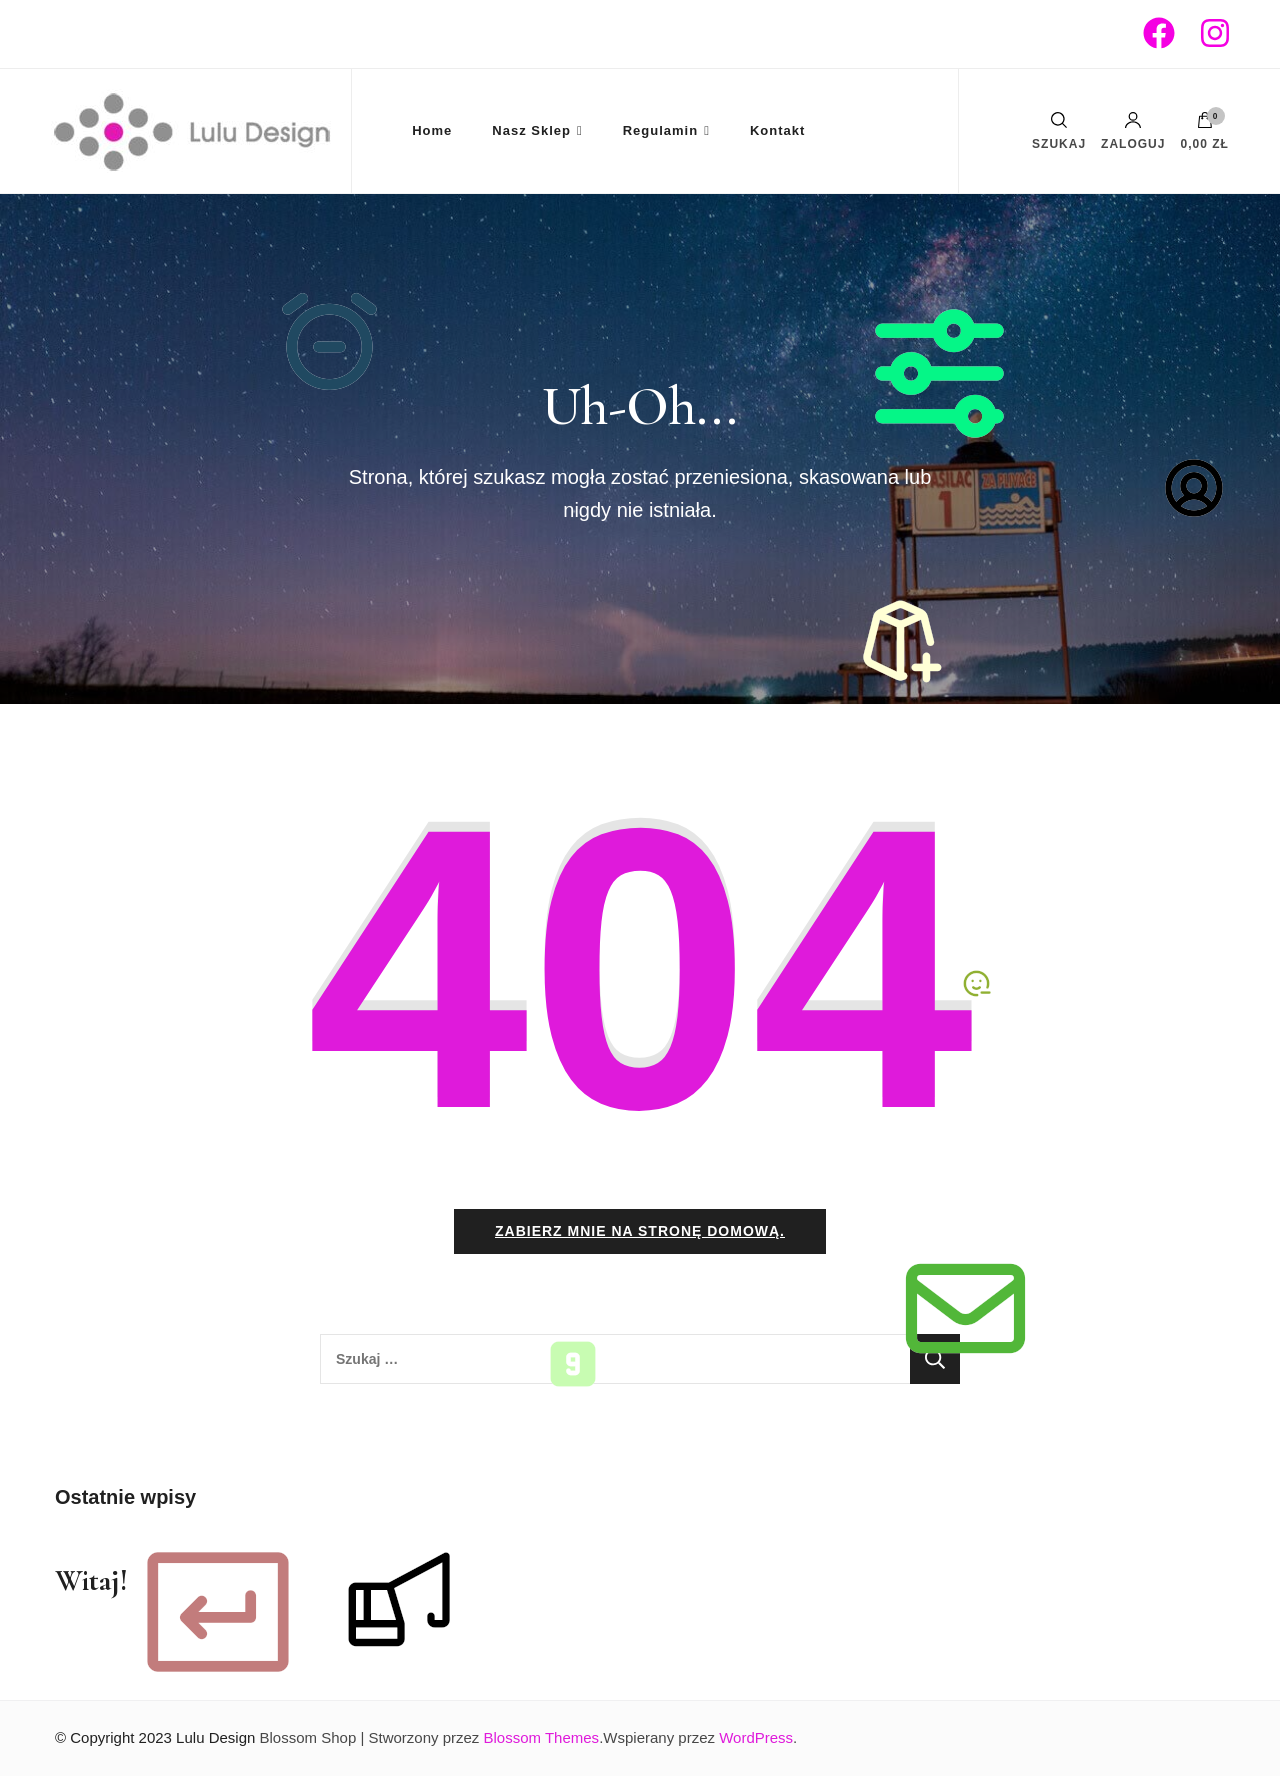 The width and height of the screenshot is (1280, 1776). What do you see at coordinates (401, 1605) in the screenshot?
I see `construction or building in progress` at bounding box center [401, 1605].